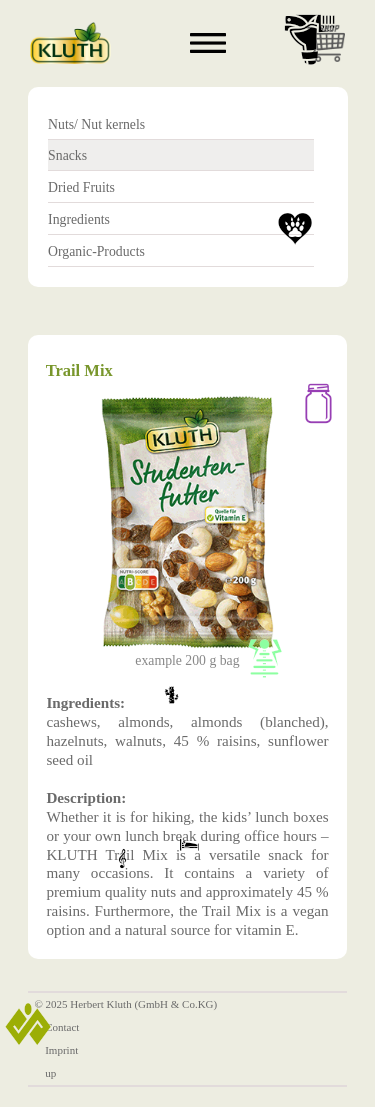 The width and height of the screenshot is (375, 1107). Describe the element at coordinates (318, 403) in the screenshot. I see `access preserved items or storage` at that location.